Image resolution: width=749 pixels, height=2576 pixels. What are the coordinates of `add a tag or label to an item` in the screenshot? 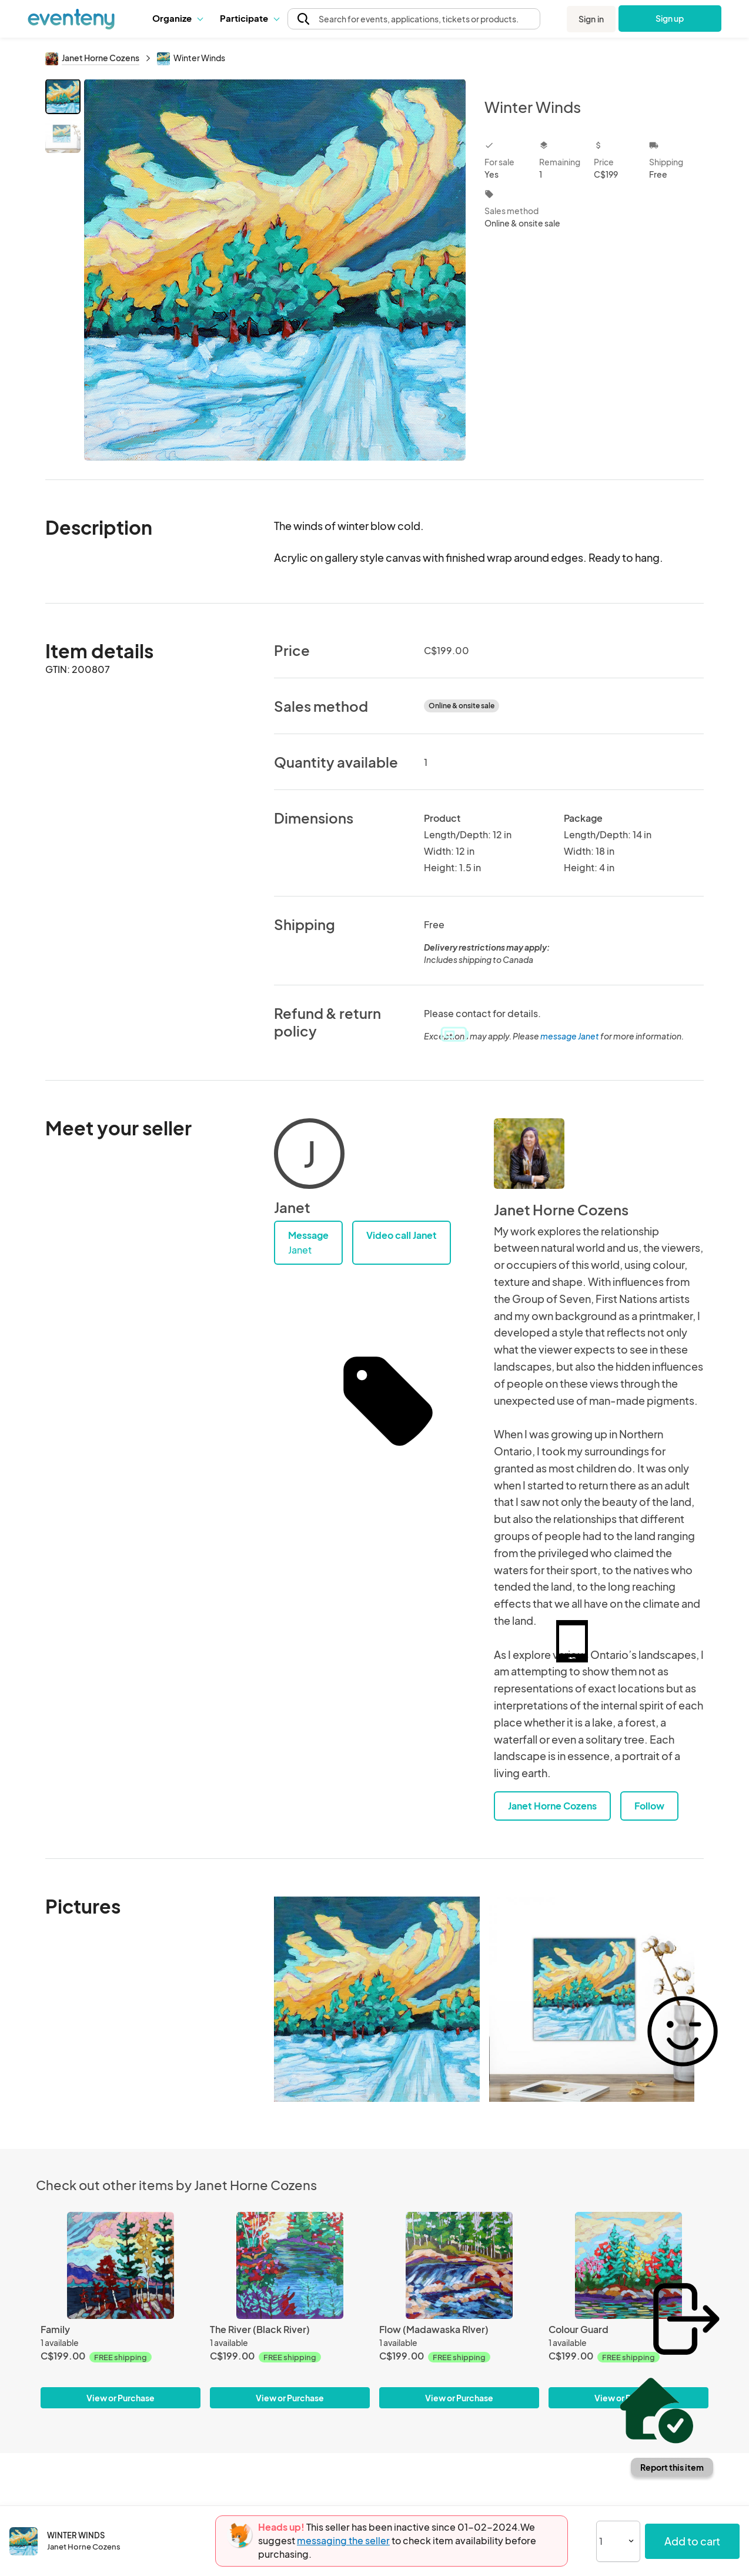 It's located at (387, 1400).